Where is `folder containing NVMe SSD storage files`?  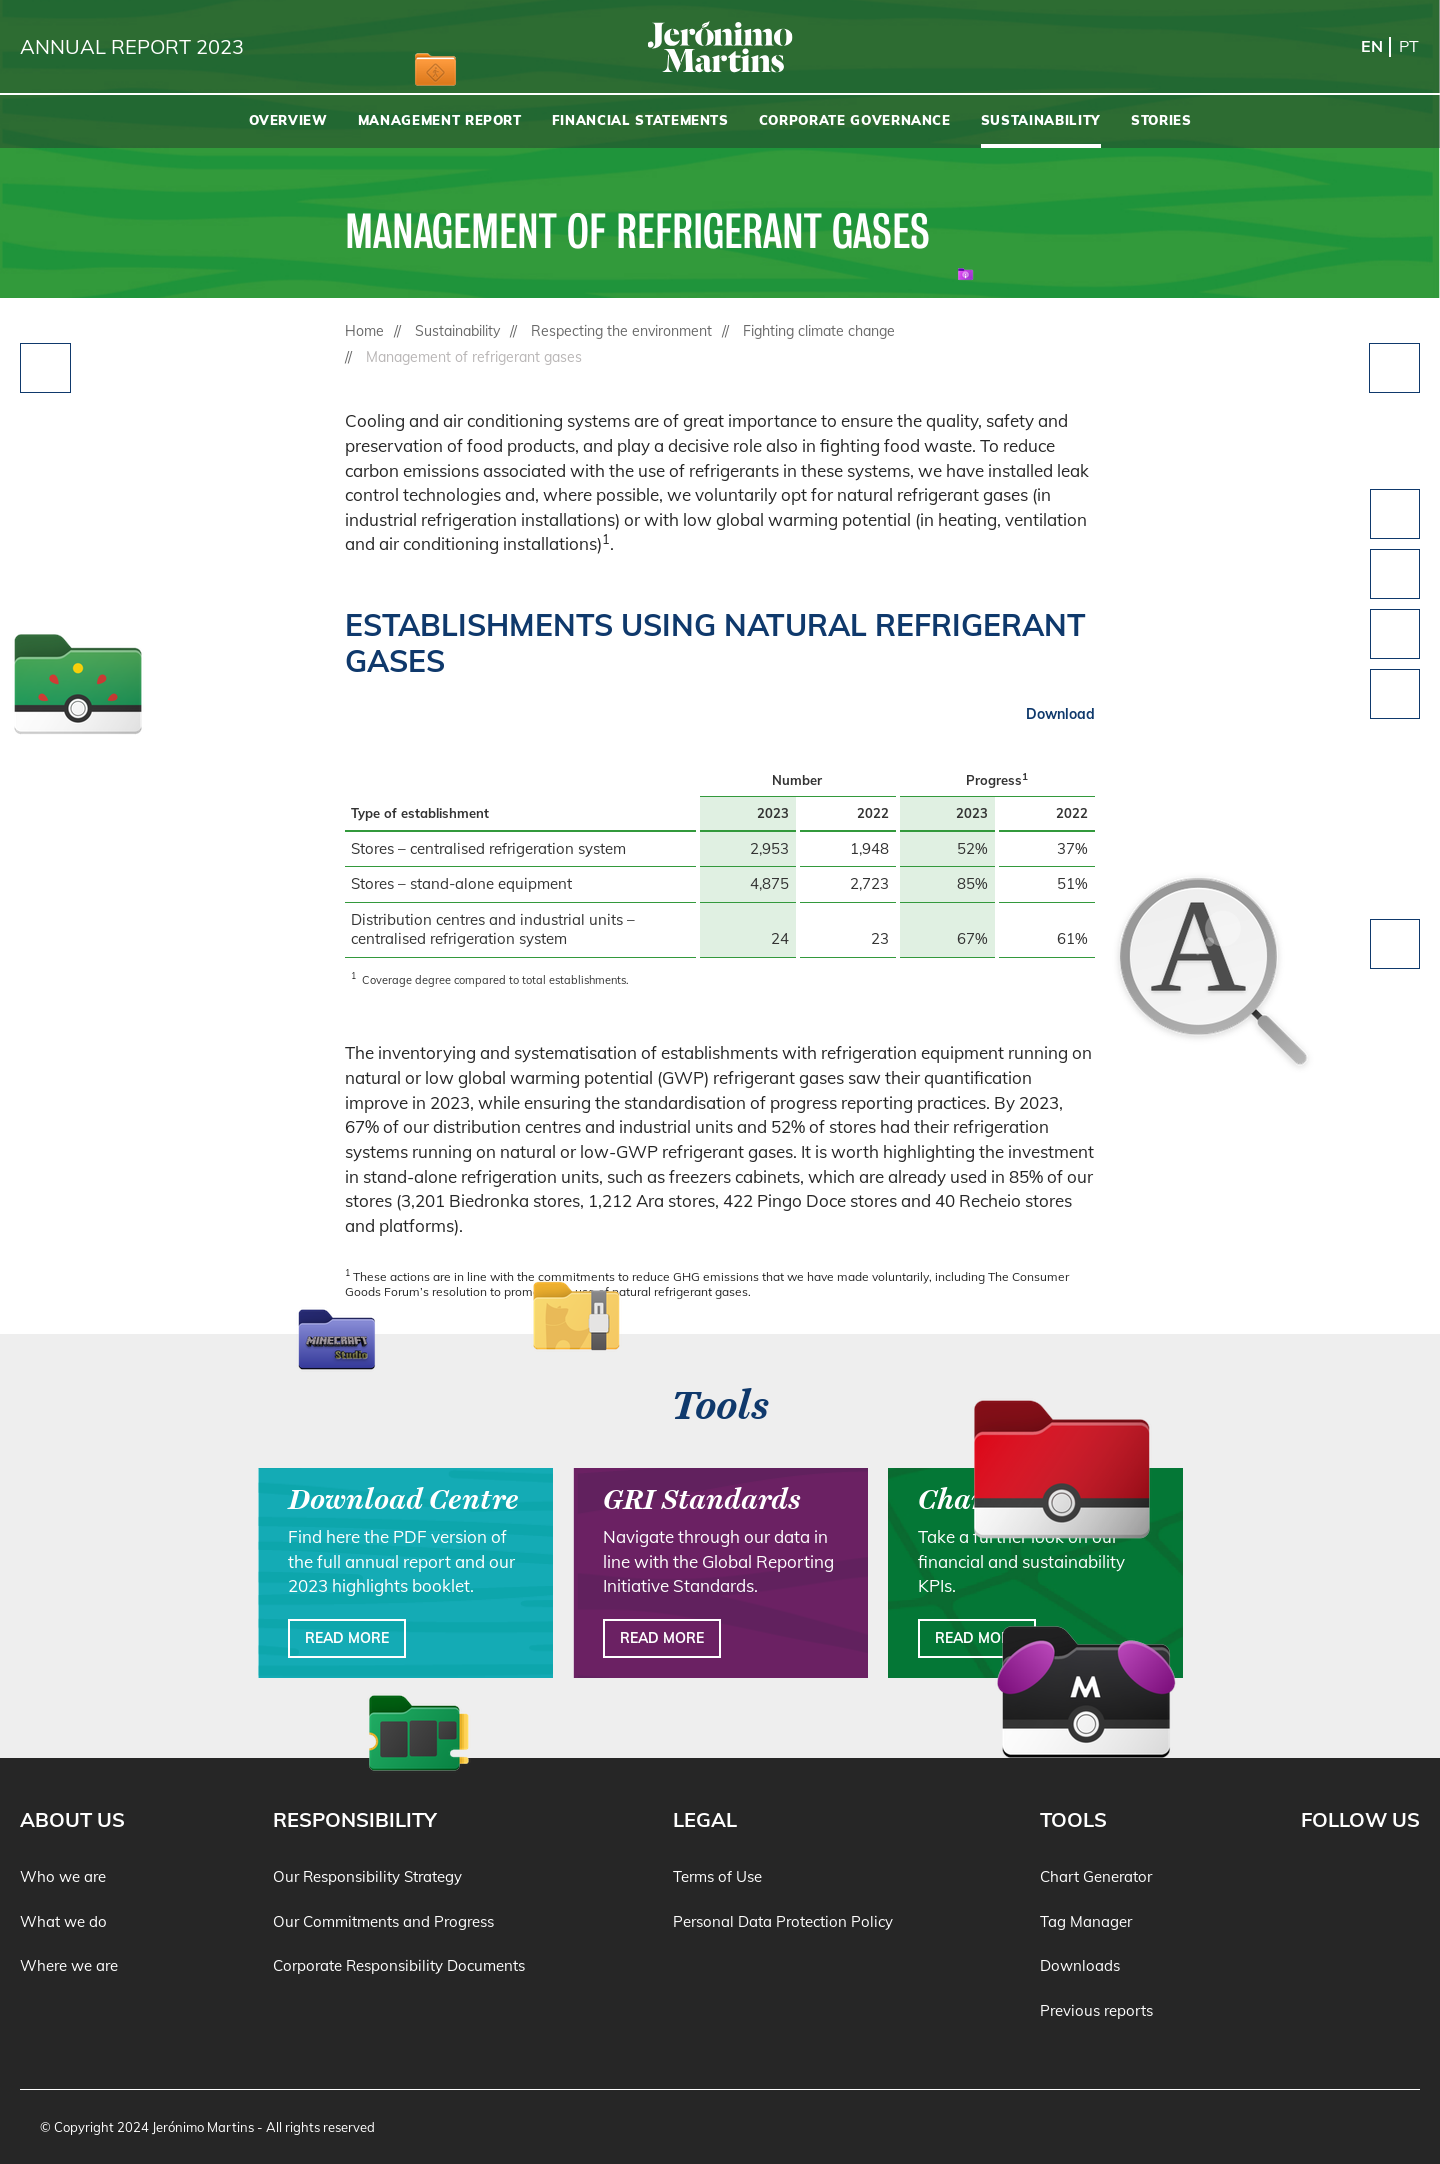
folder containing NVMe SSD storage files is located at coordinates (416, 1735).